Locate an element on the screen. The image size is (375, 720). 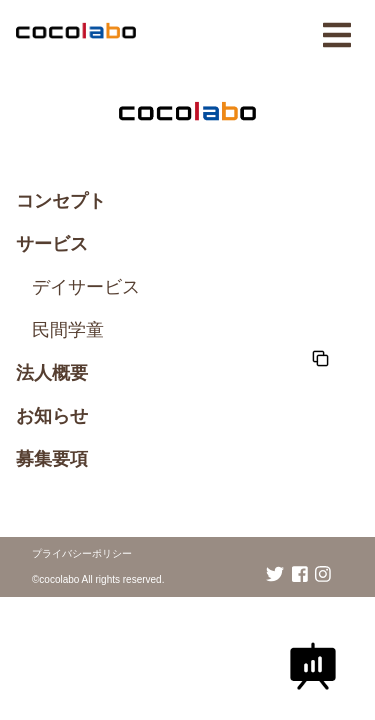
view presentation with data charts is located at coordinates (313, 667).